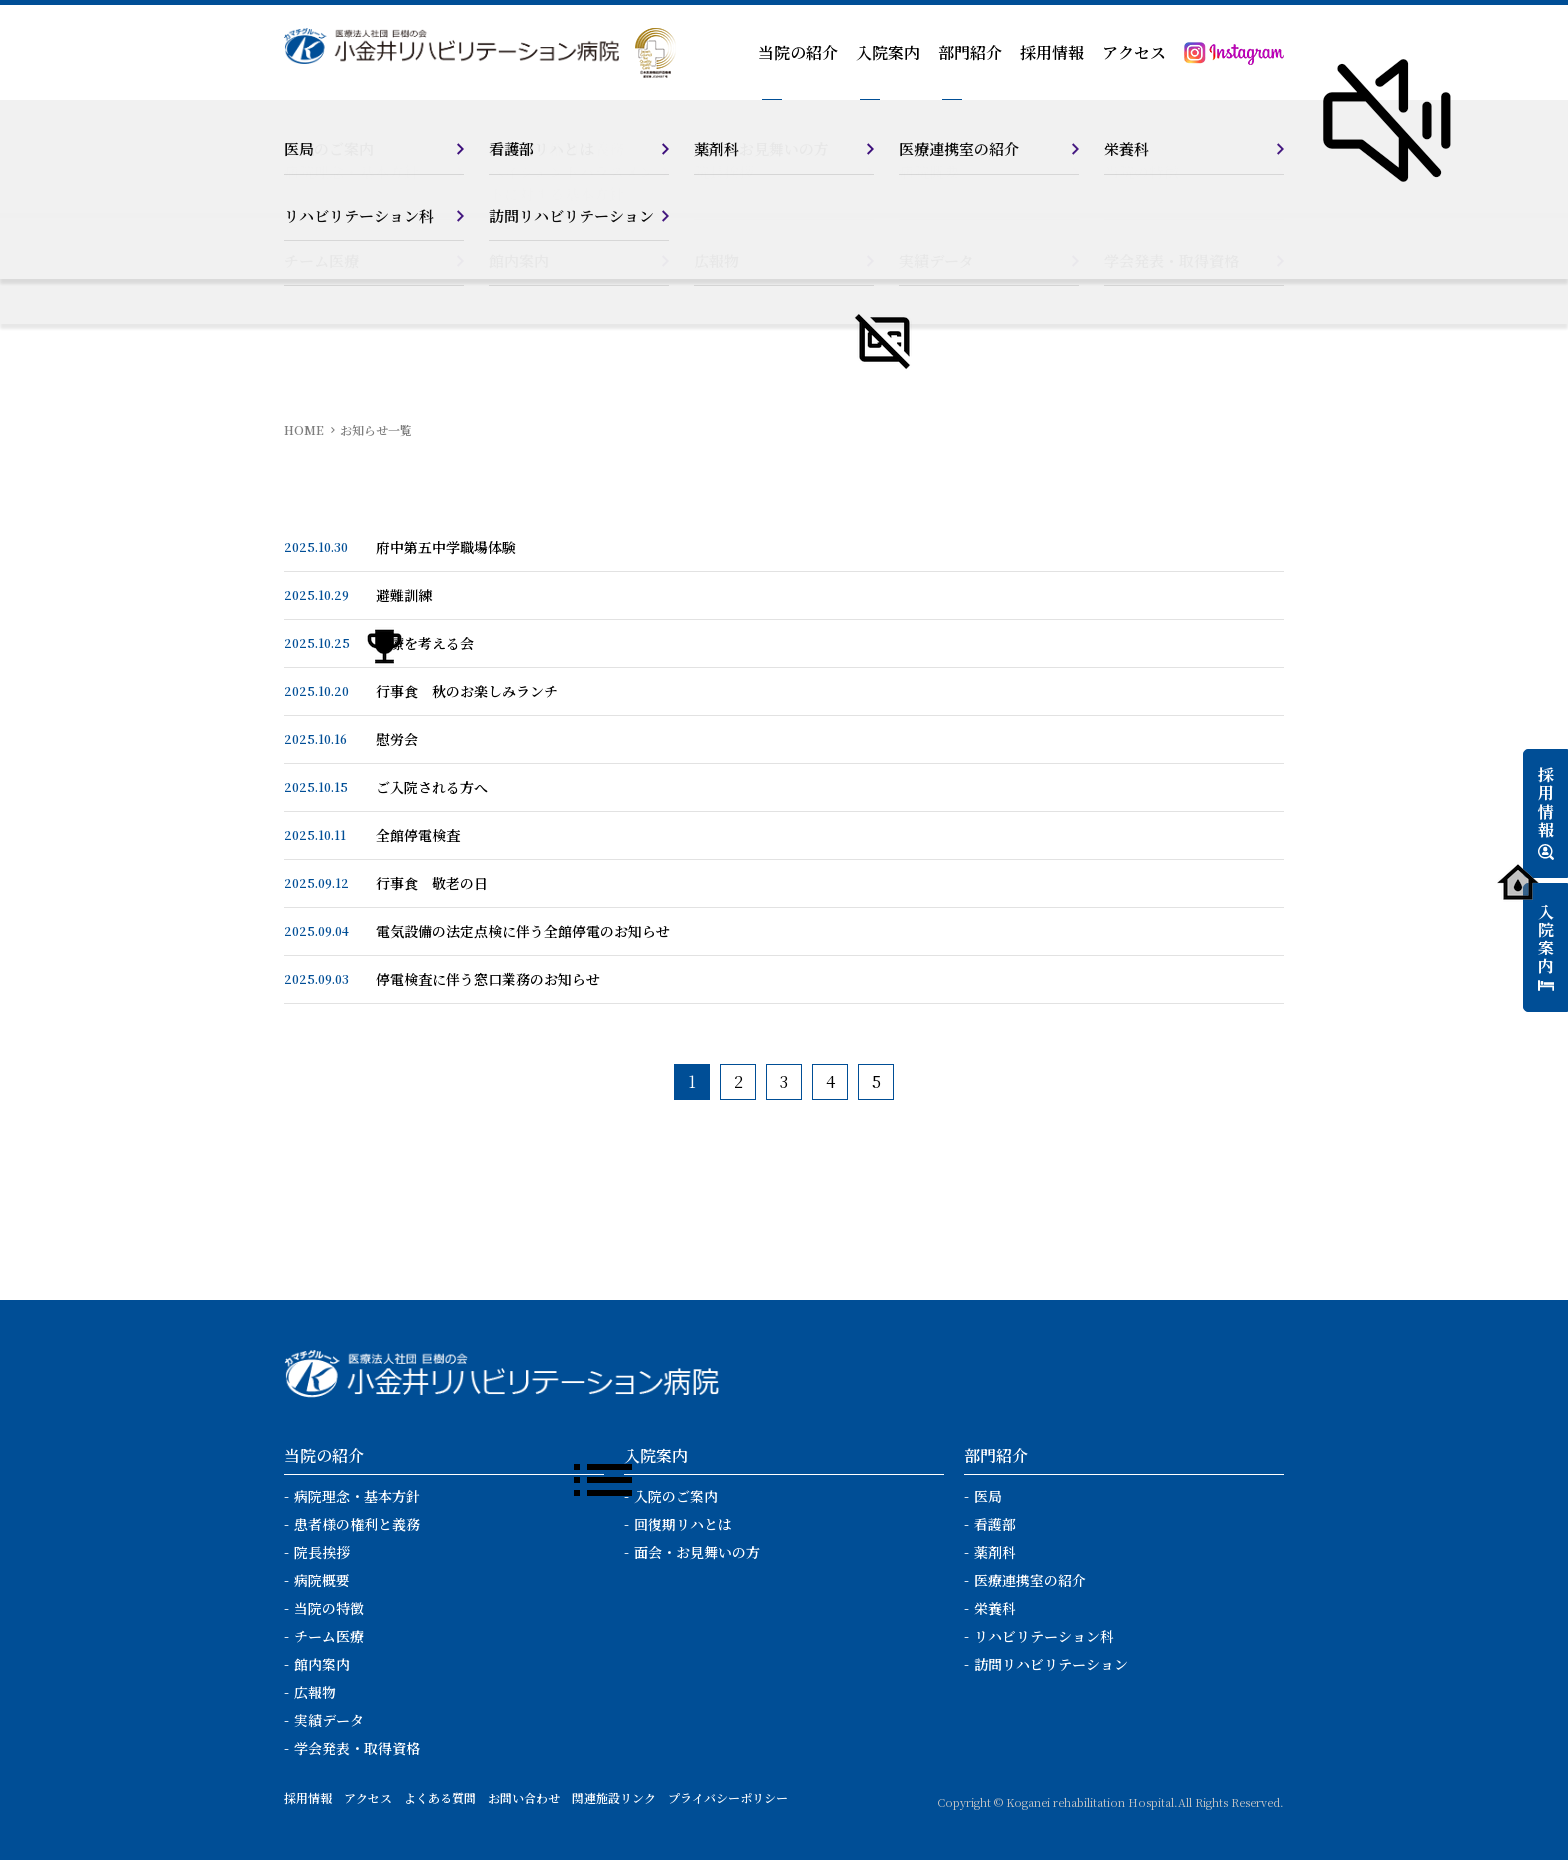 The width and height of the screenshot is (1568, 1860). I want to click on mute audio, so click(1384, 120).